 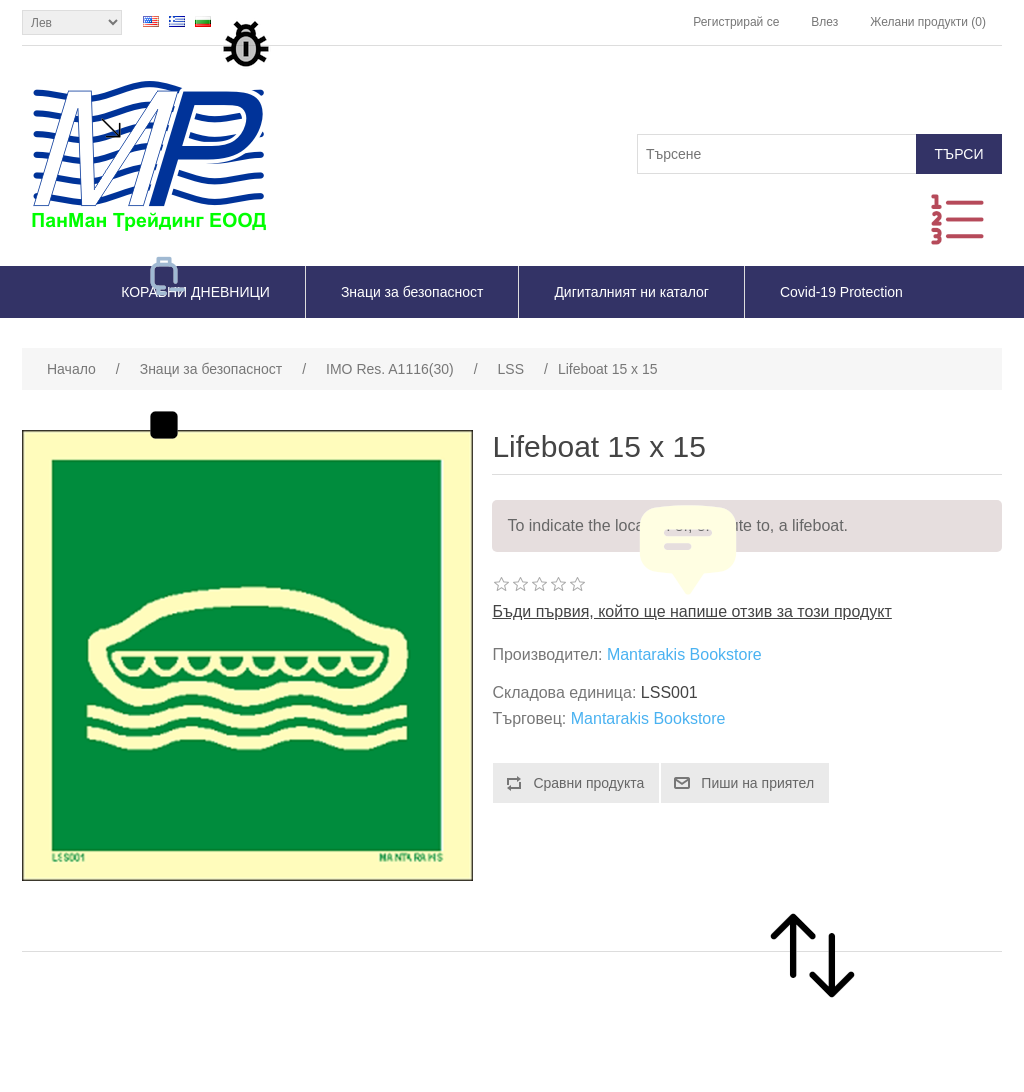 I want to click on find pest control services nearby, so click(x=246, y=44).